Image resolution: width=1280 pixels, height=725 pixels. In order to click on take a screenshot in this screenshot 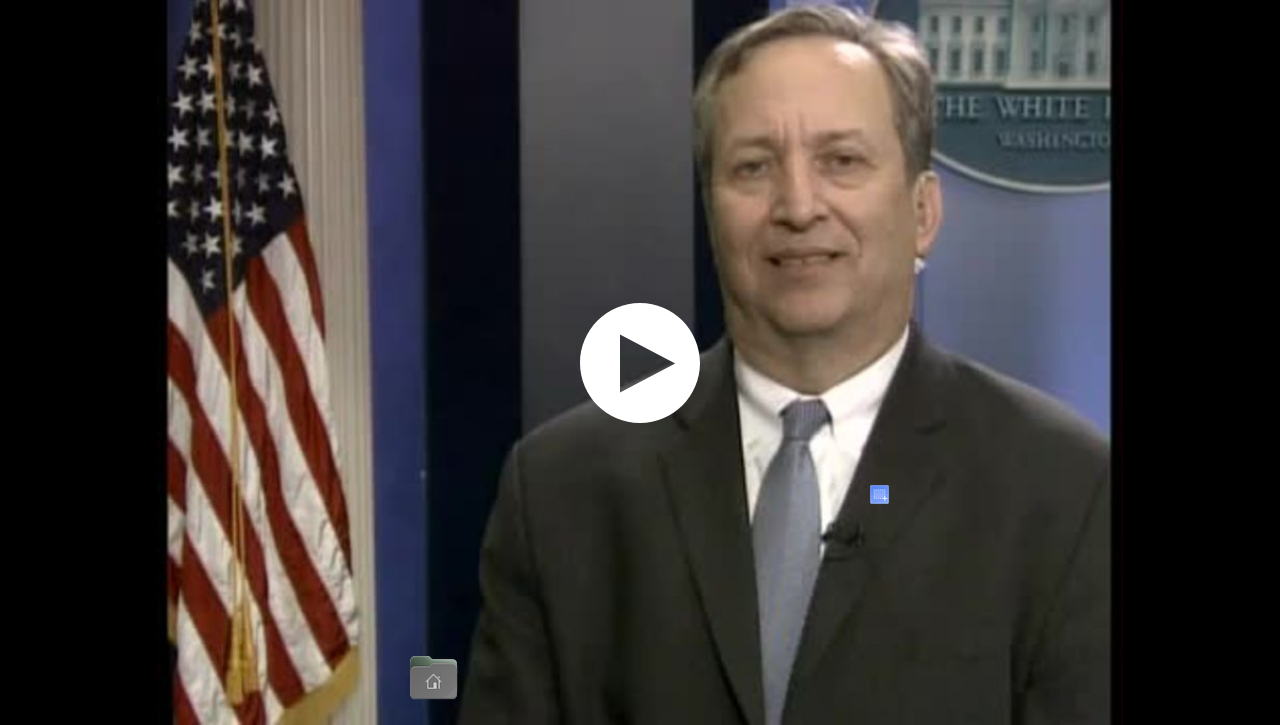, I will do `click(879, 494)`.